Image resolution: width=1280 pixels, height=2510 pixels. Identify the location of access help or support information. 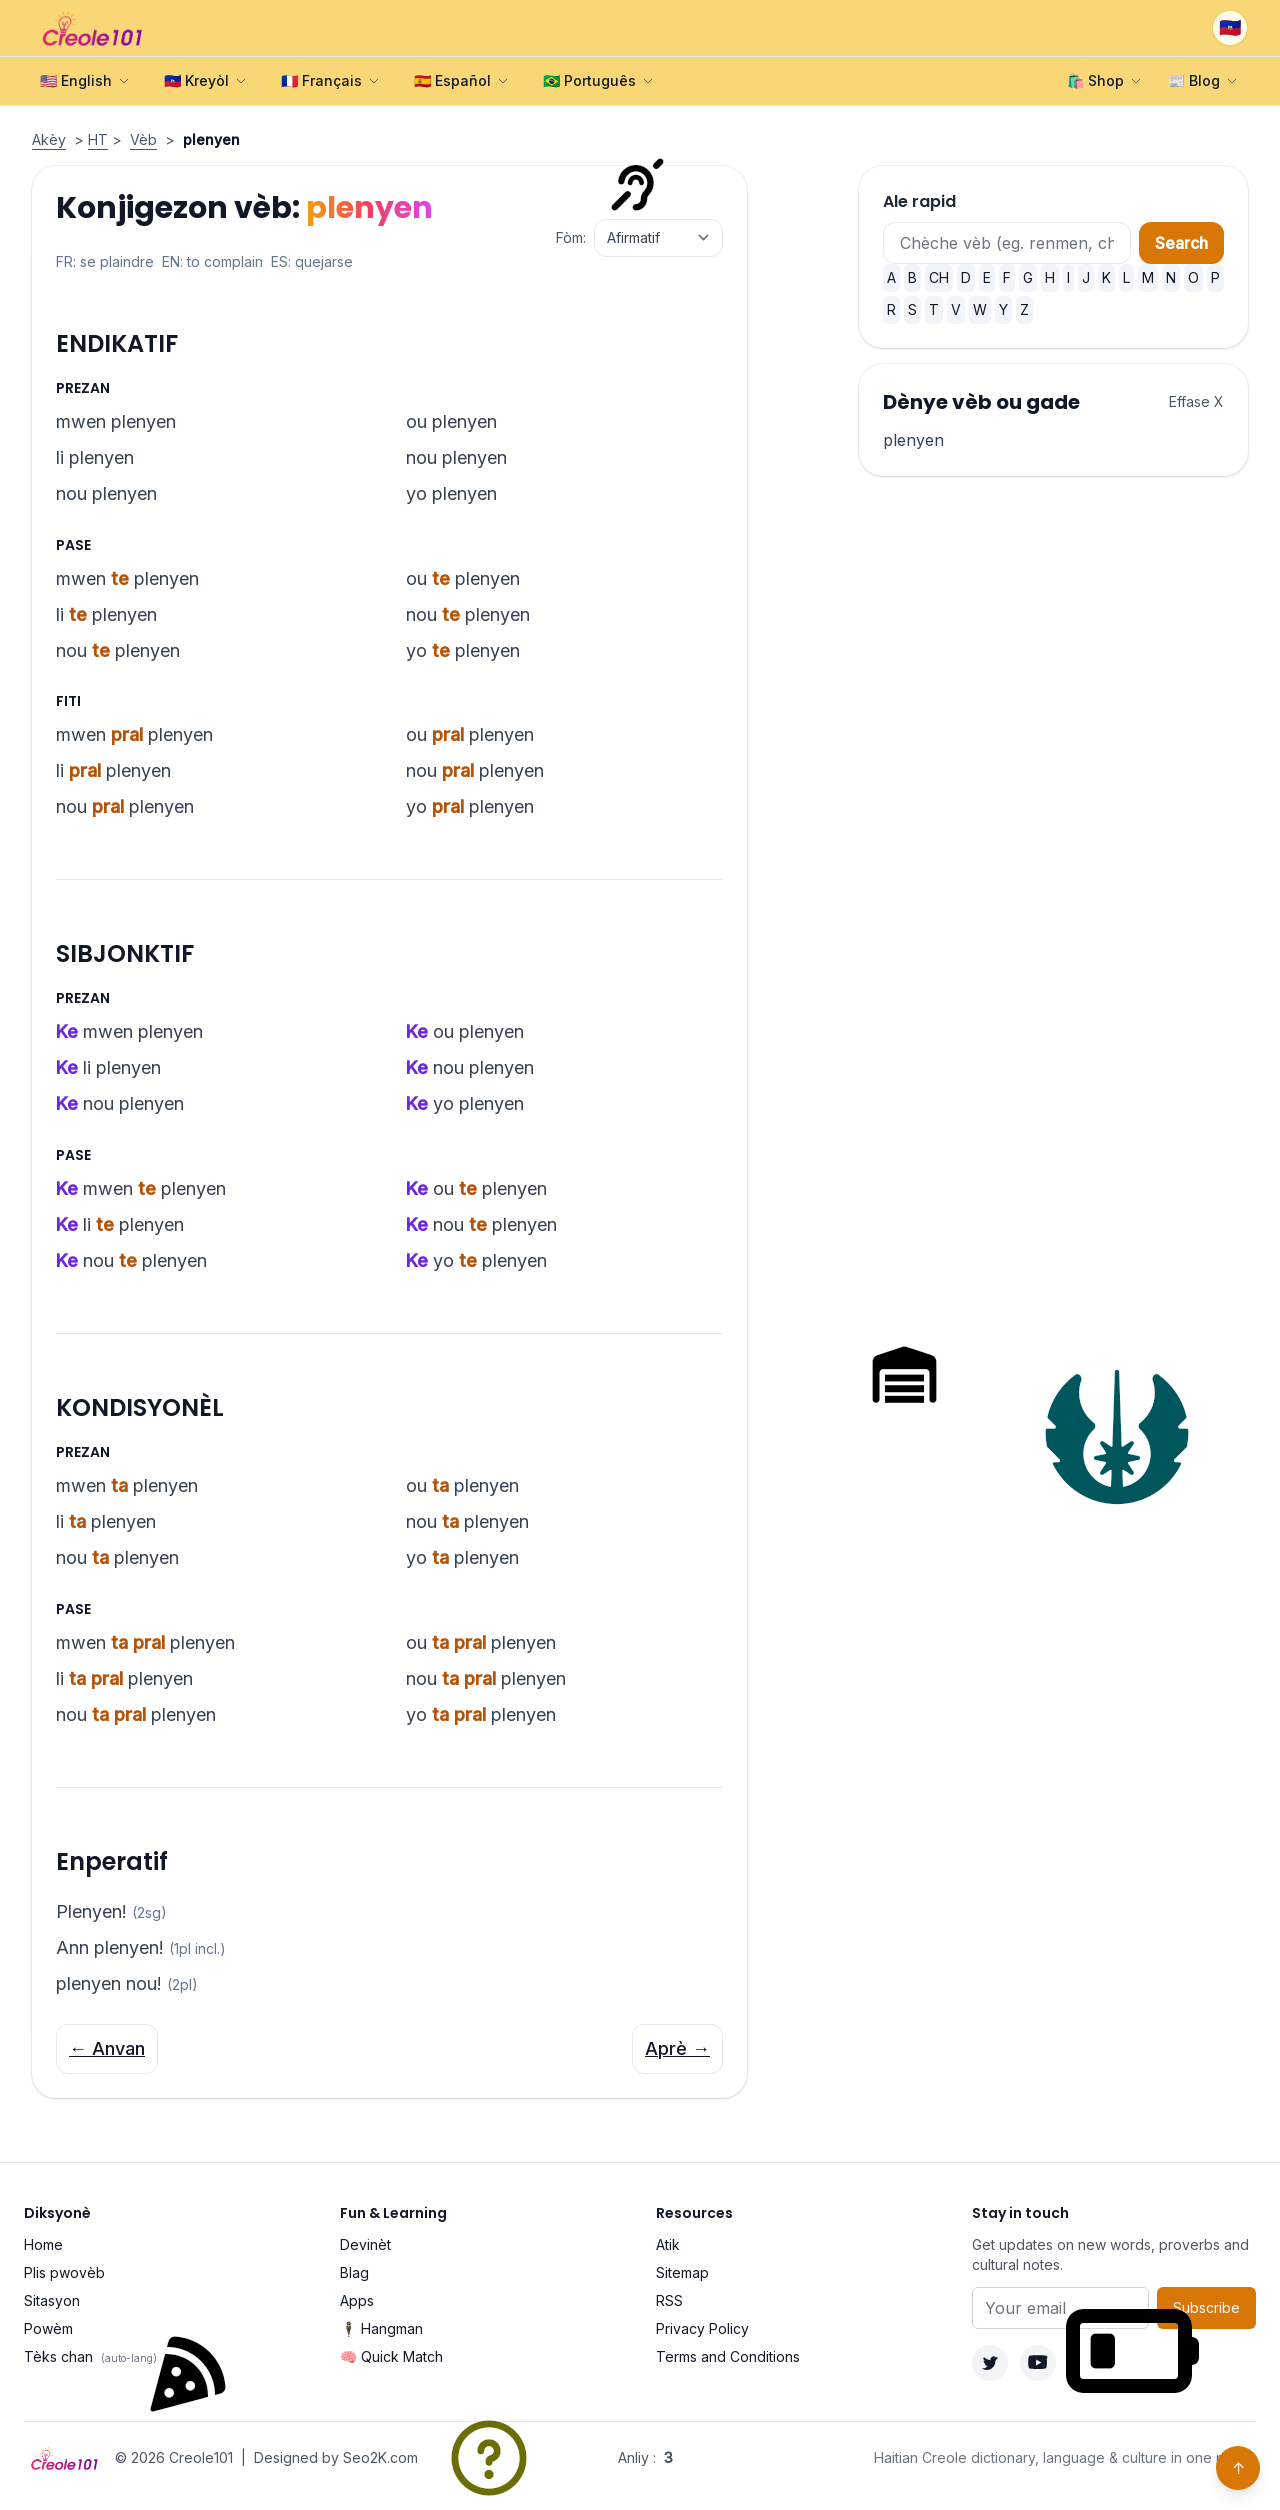
(489, 2458).